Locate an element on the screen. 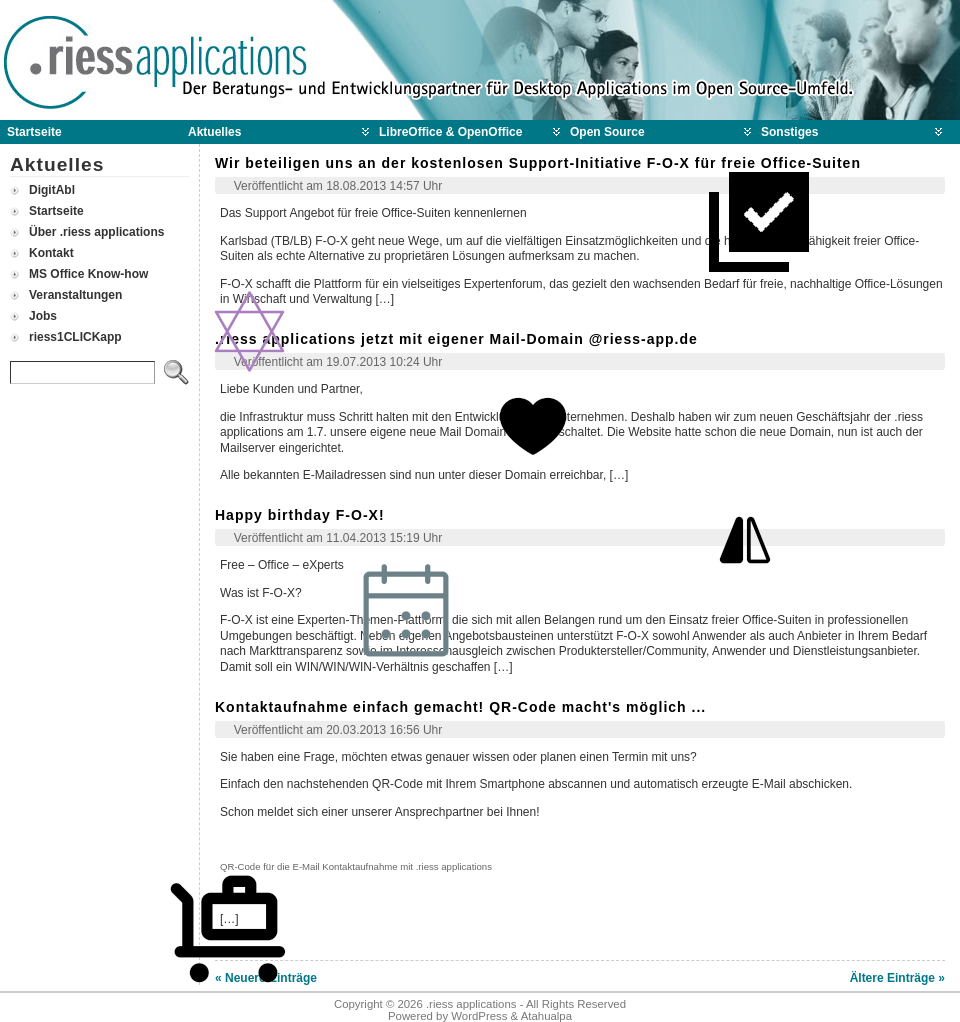 The height and width of the screenshot is (1022, 960). indicates Jewish religious content or services is located at coordinates (249, 331).